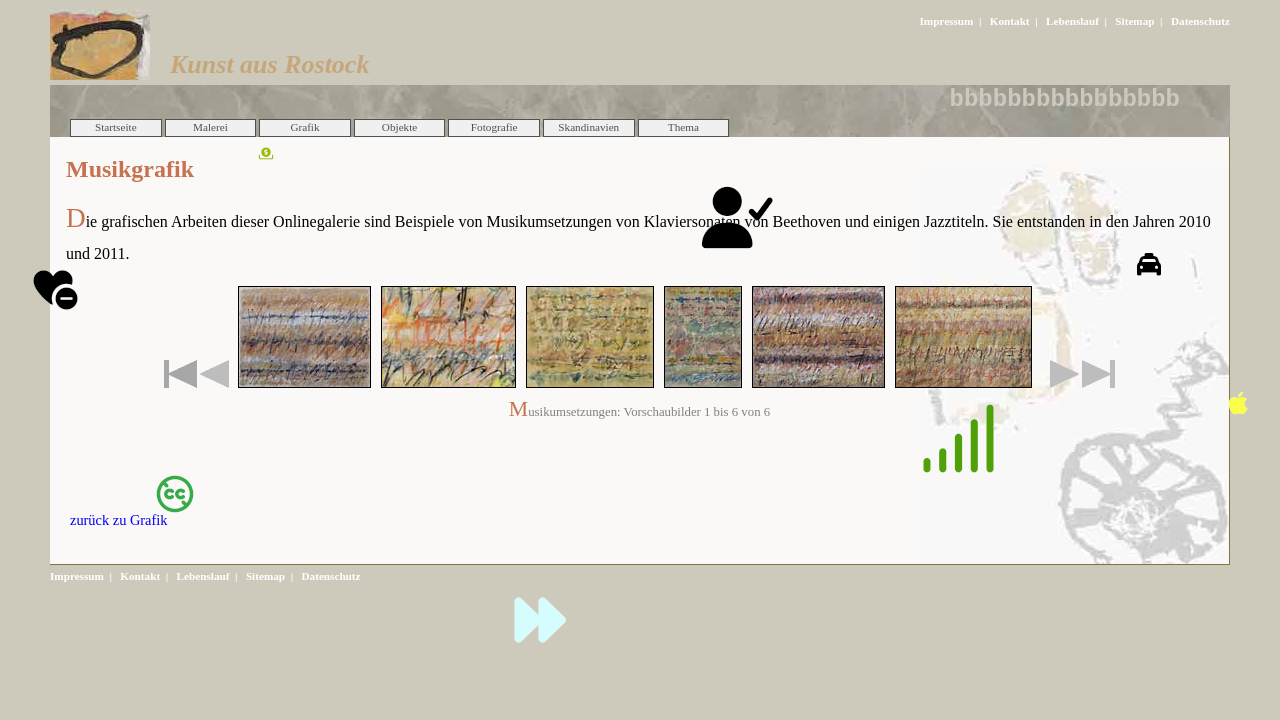  What do you see at coordinates (1149, 265) in the screenshot?
I see `request a taxi or cab ride` at bounding box center [1149, 265].